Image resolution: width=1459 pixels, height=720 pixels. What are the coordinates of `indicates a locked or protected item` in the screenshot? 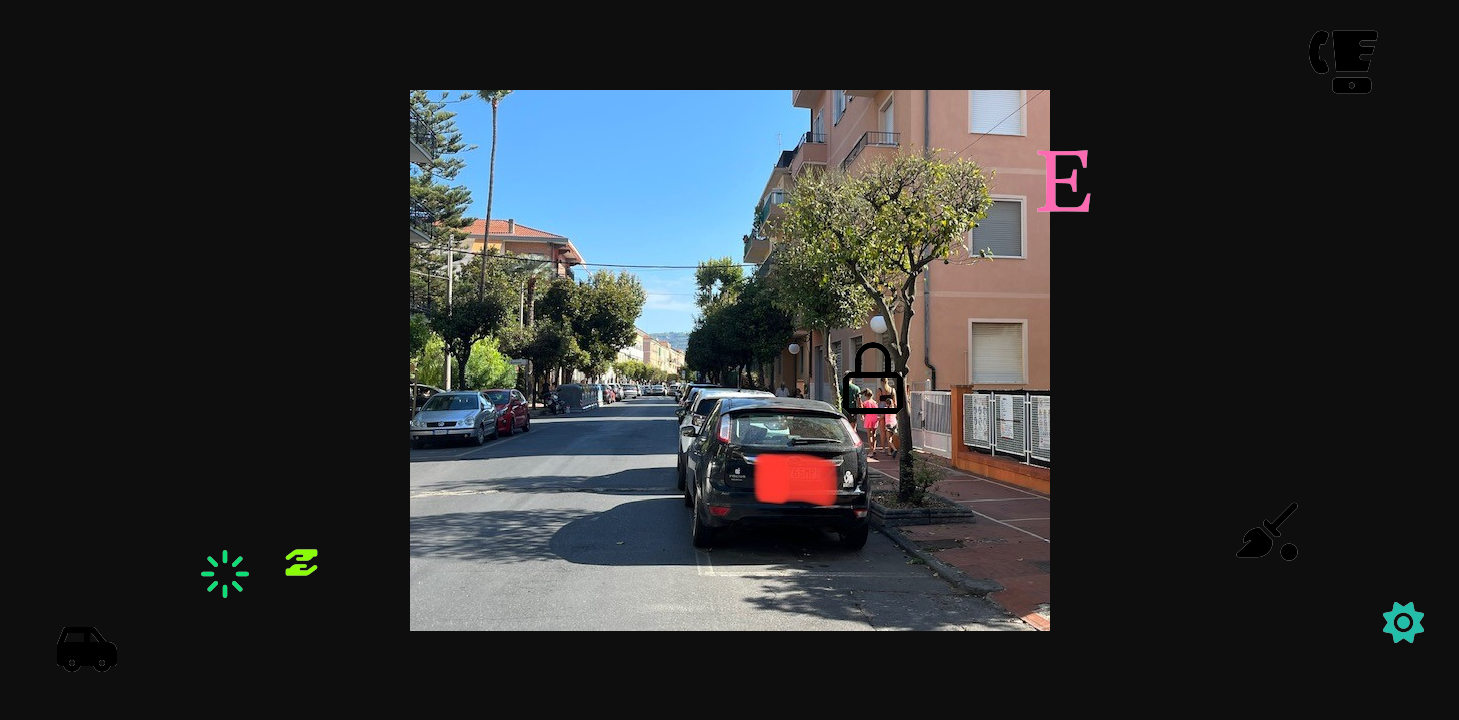 It's located at (873, 378).